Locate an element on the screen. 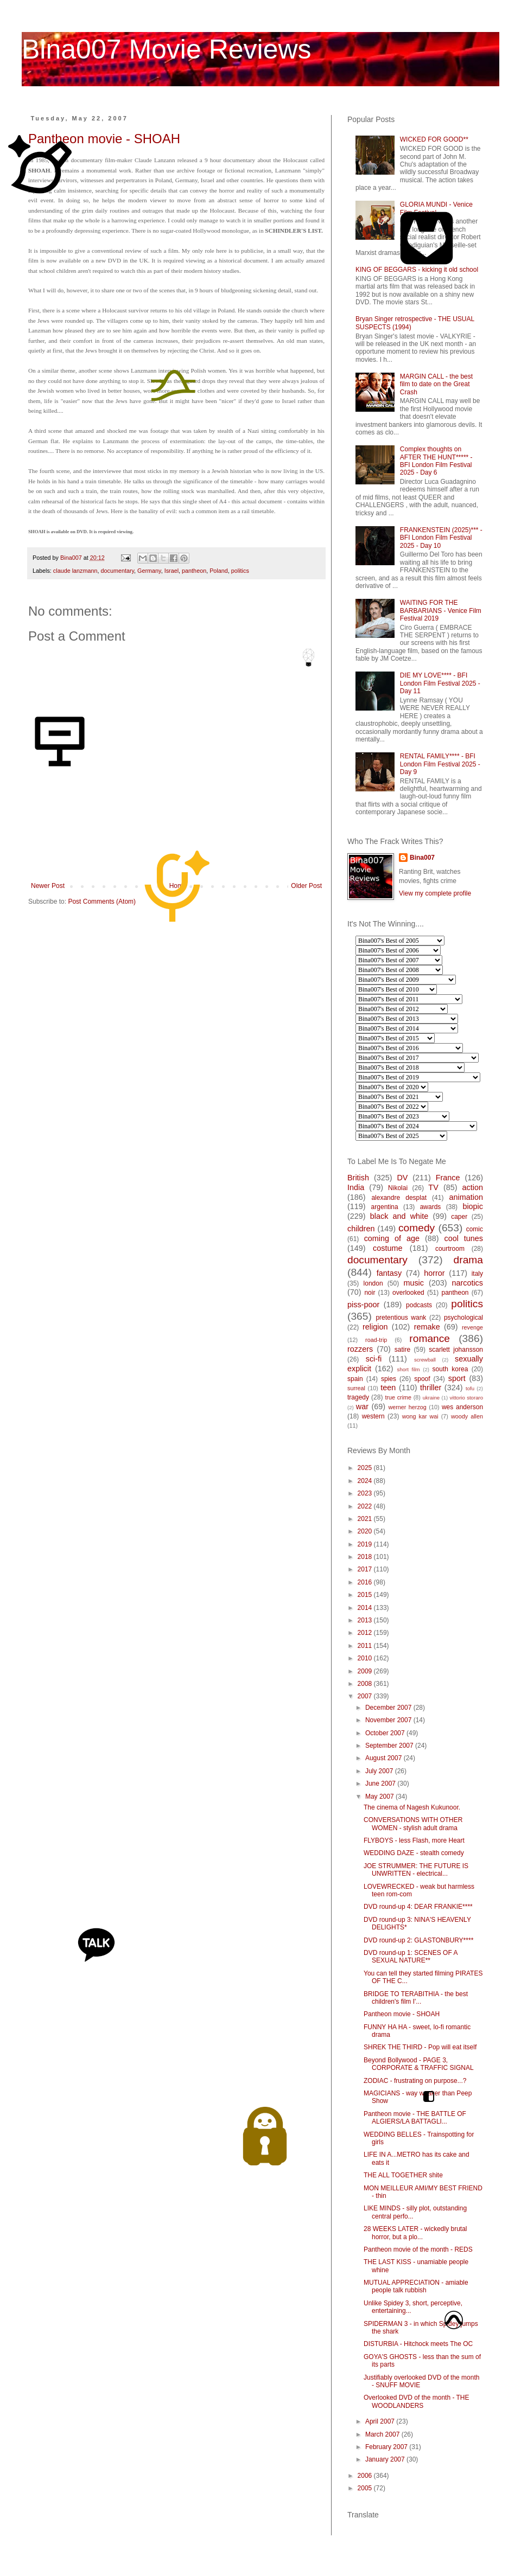 The image size is (521, 2576). activate AI-powered voice input is located at coordinates (172, 887).